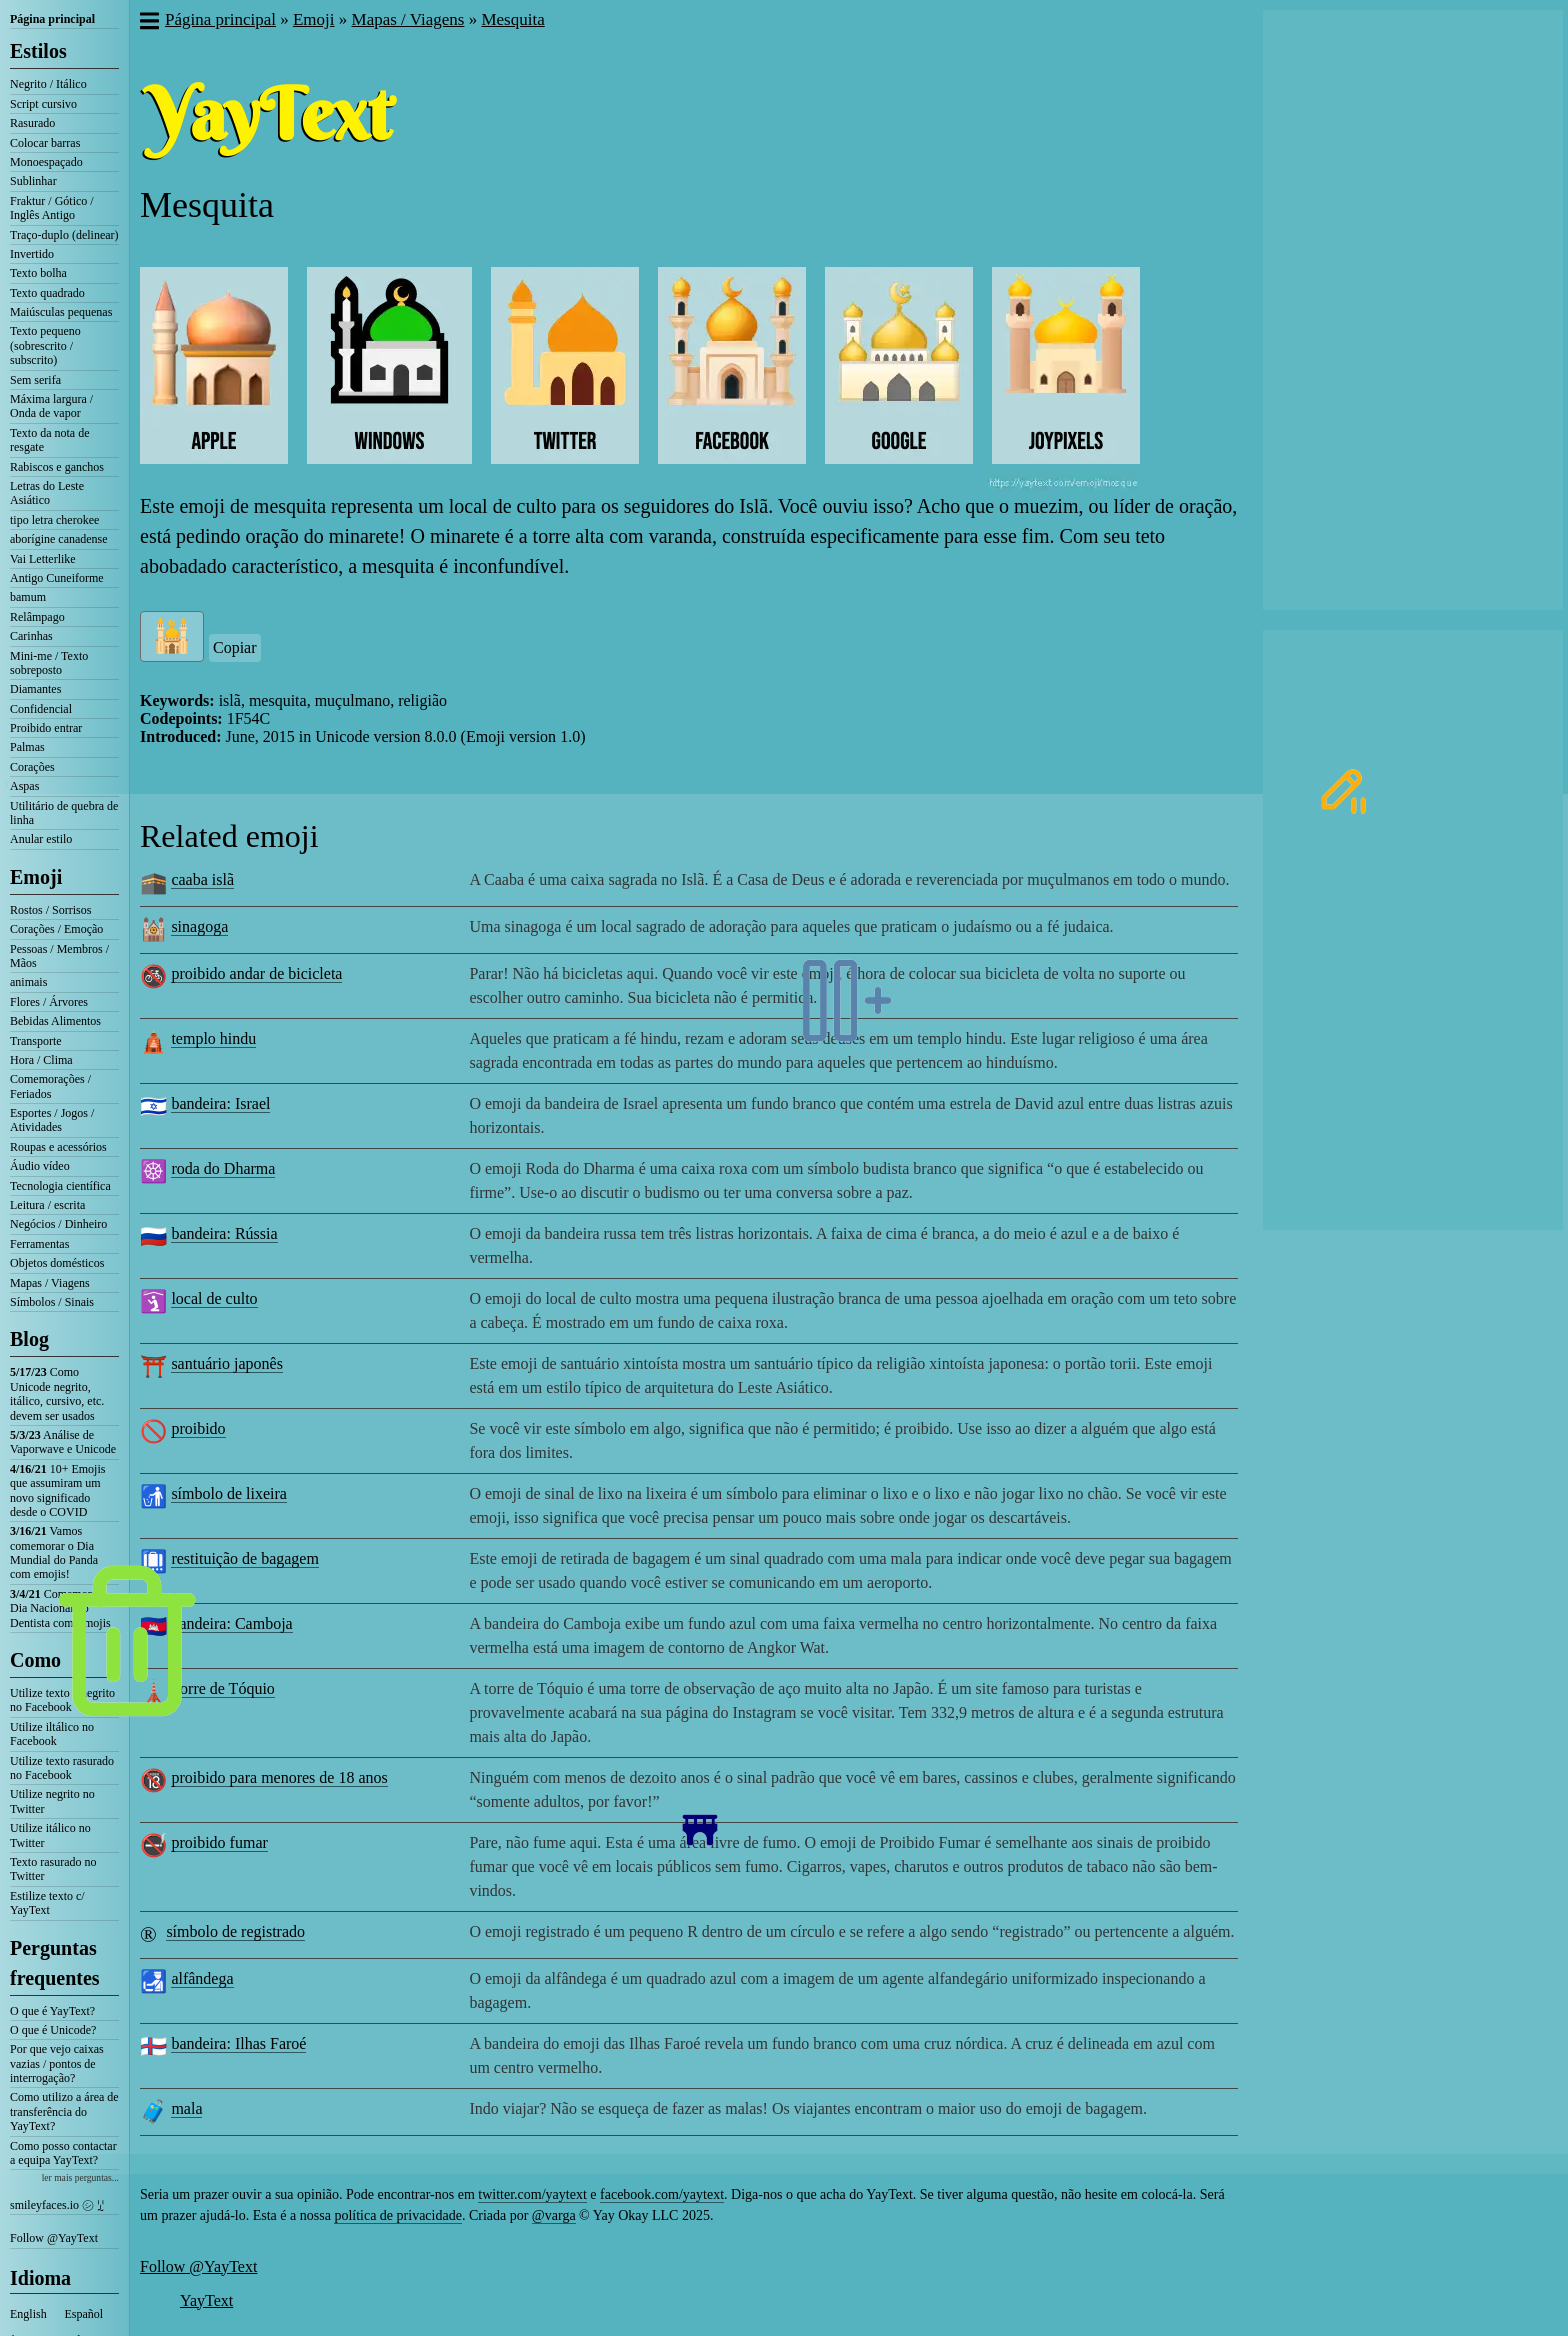 The height and width of the screenshot is (2336, 1568). I want to click on view bridge or overpass locations, so click(700, 1830).